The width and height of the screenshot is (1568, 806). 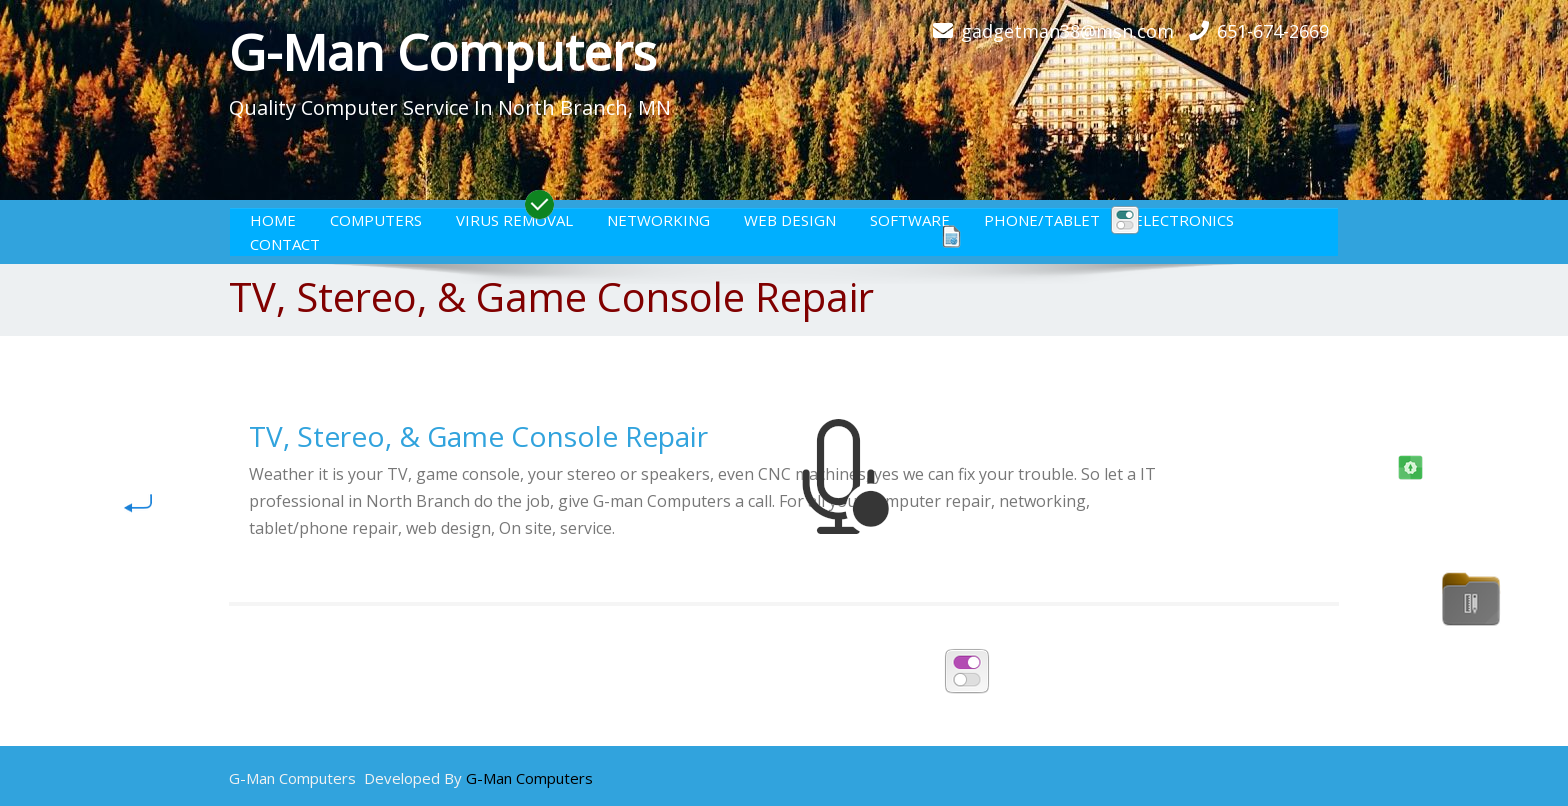 What do you see at coordinates (951, 236) in the screenshot?
I see `open a web document file` at bounding box center [951, 236].